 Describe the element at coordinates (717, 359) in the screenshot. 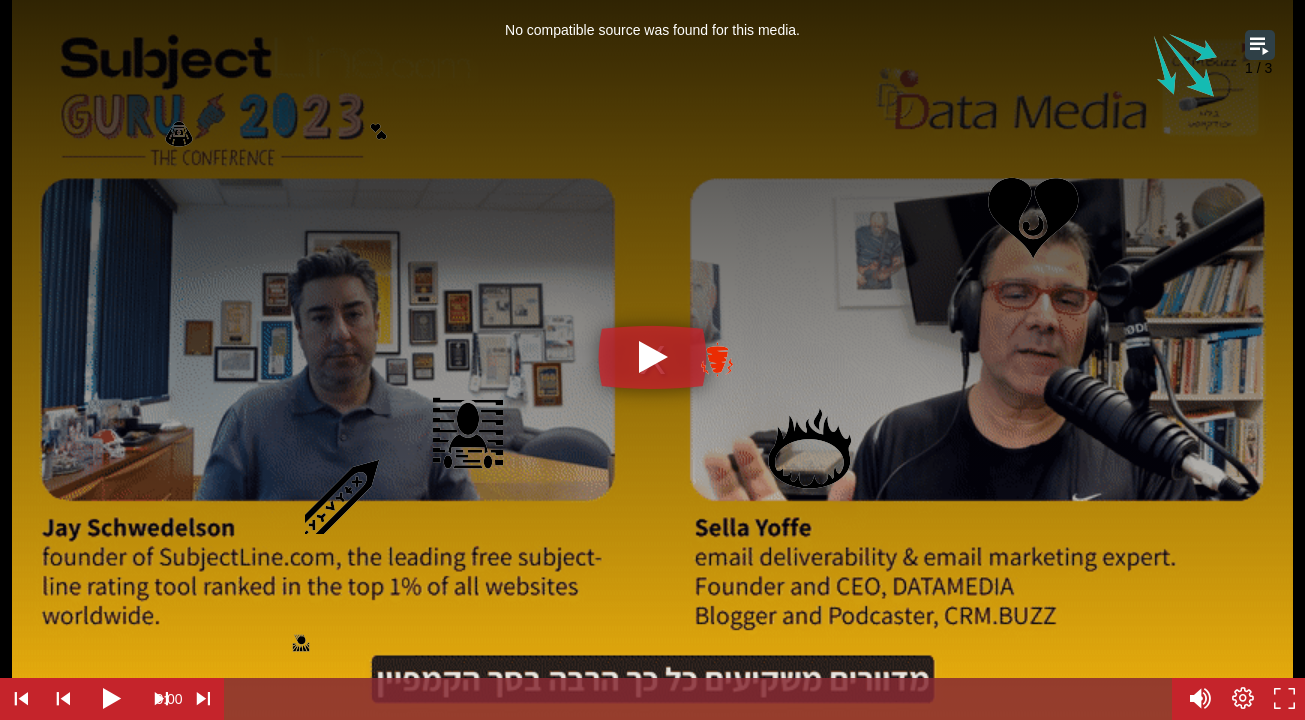

I see `access food or restaurant options in a game` at that location.